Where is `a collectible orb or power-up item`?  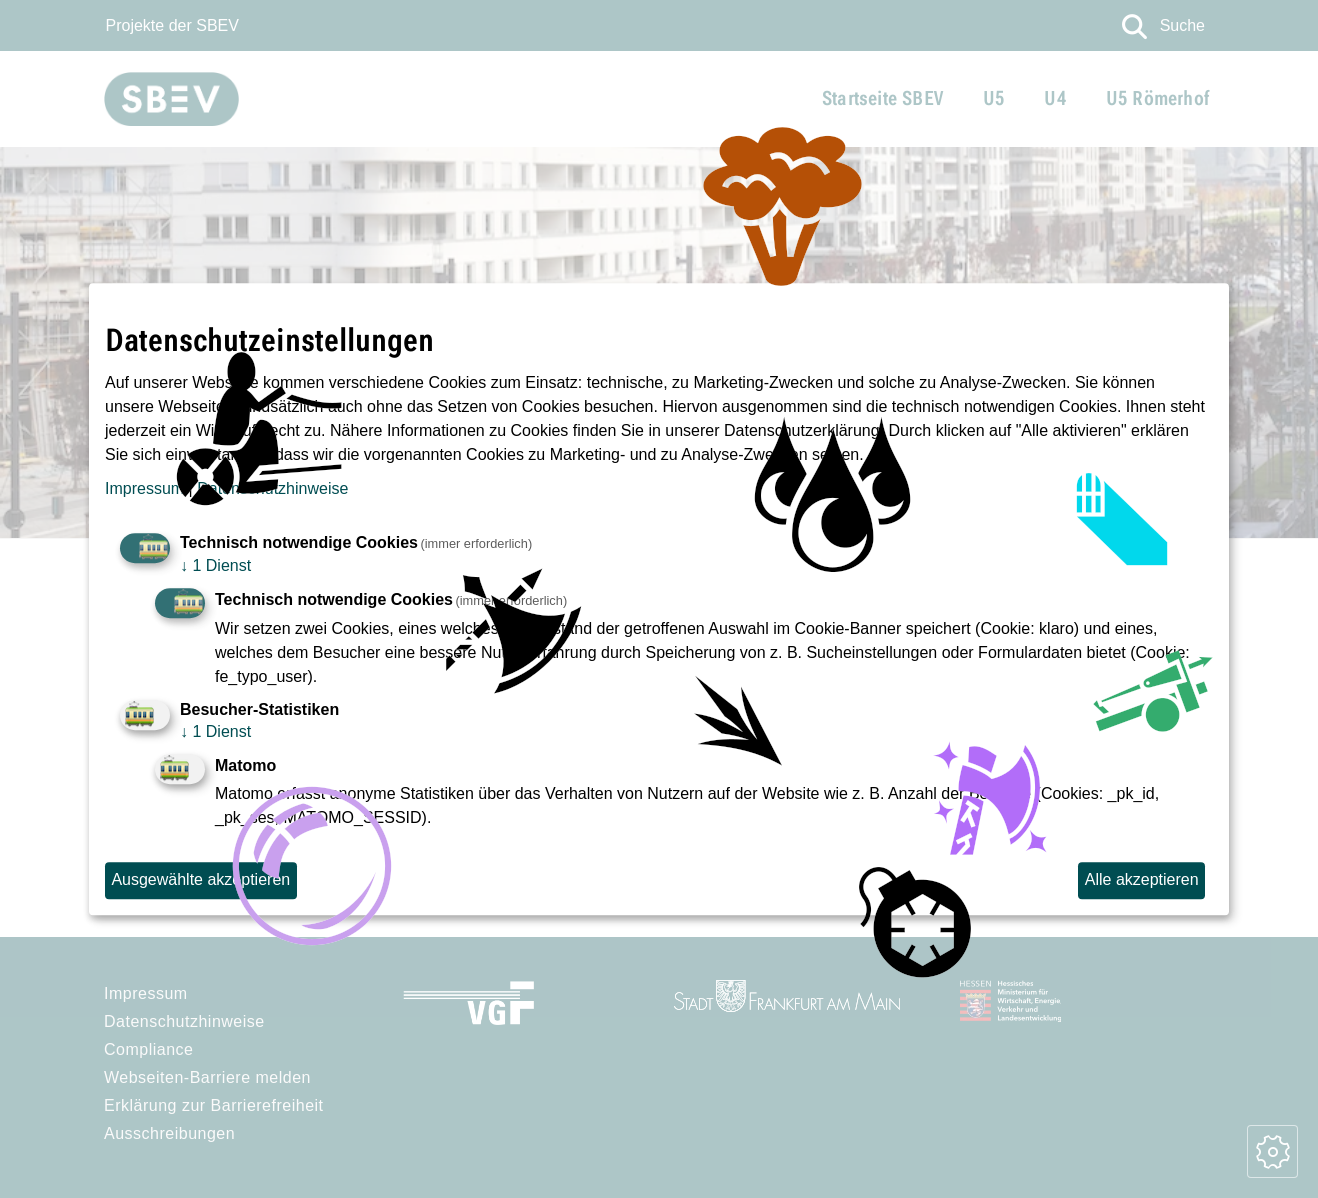
a collectible orb or power-up item is located at coordinates (312, 866).